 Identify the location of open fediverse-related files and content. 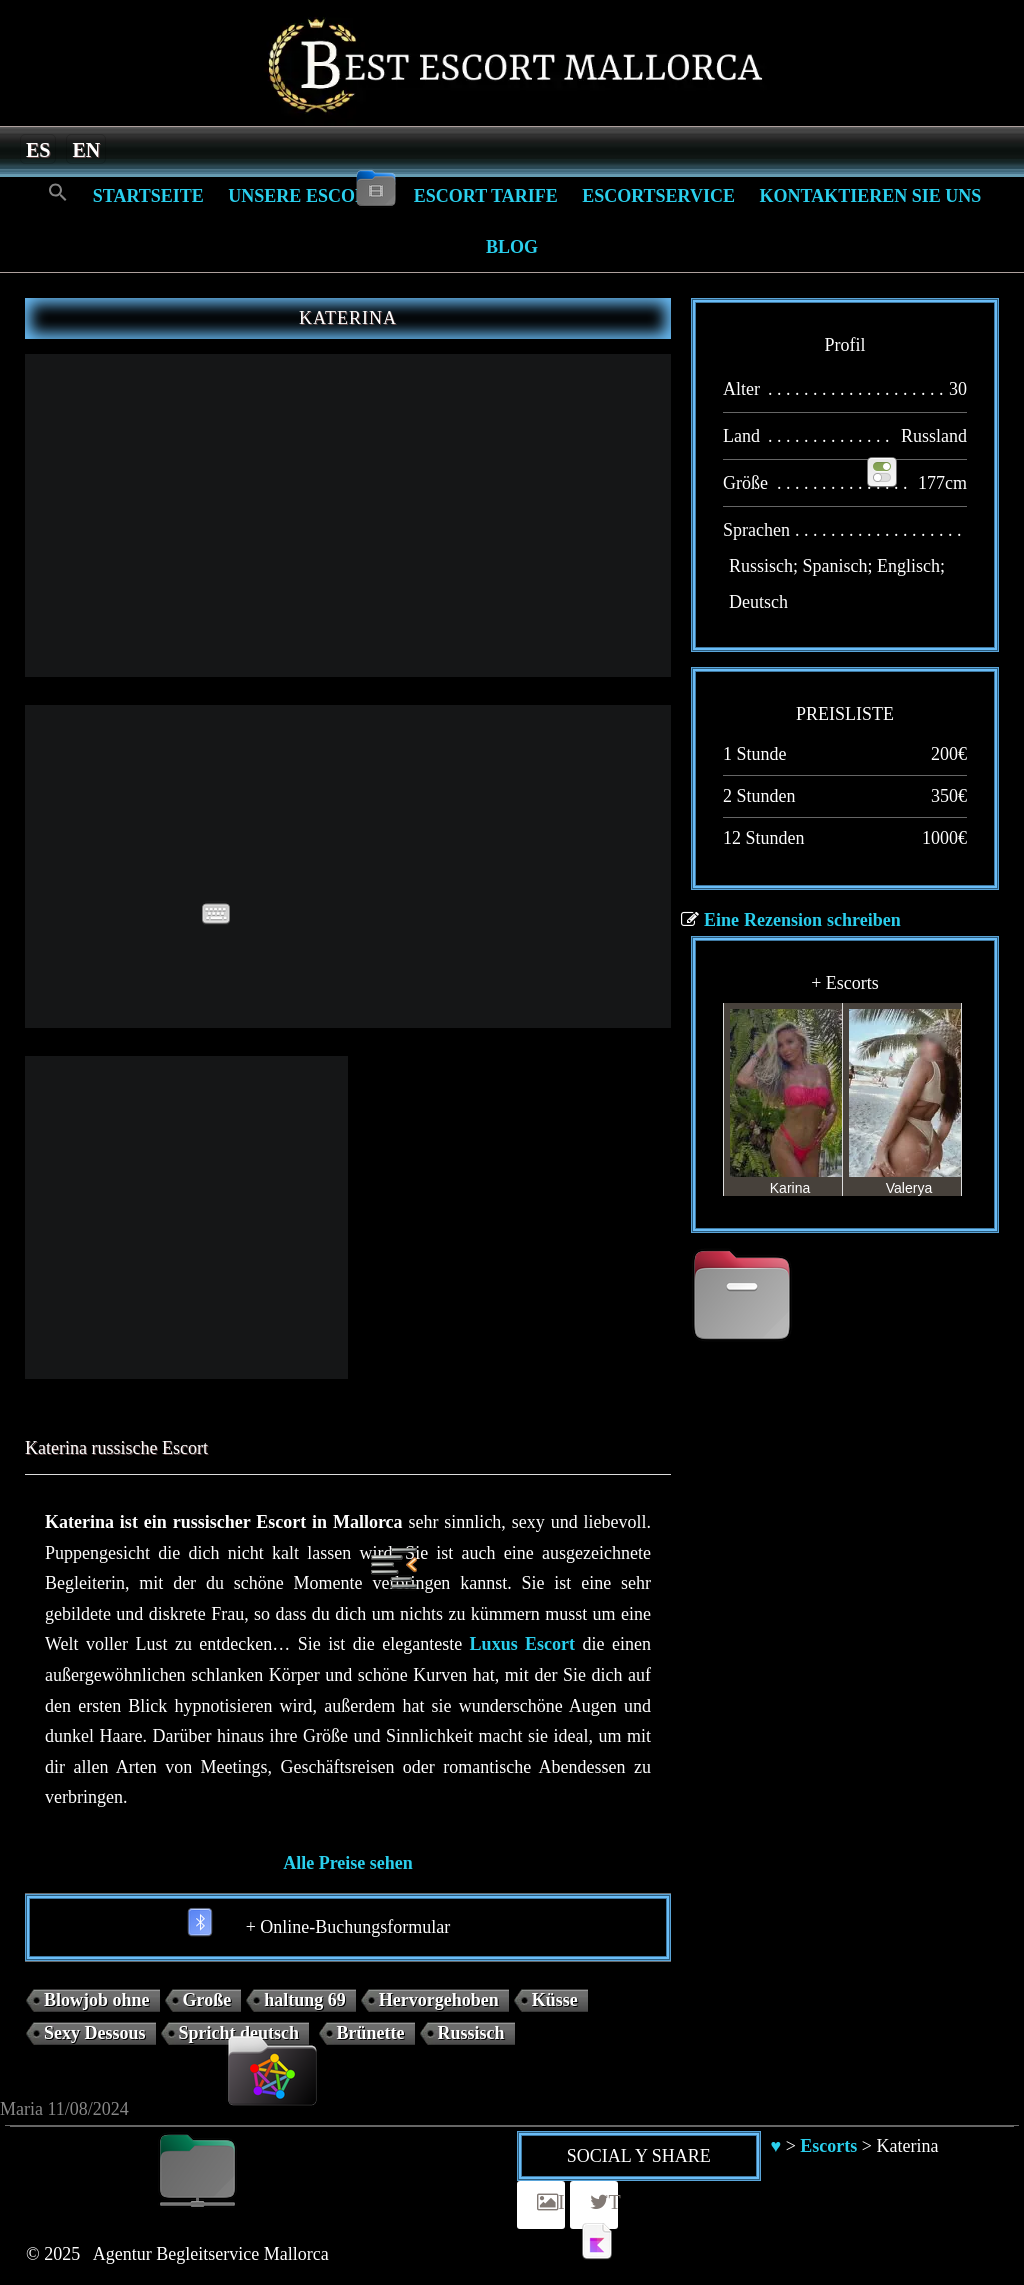
(272, 2073).